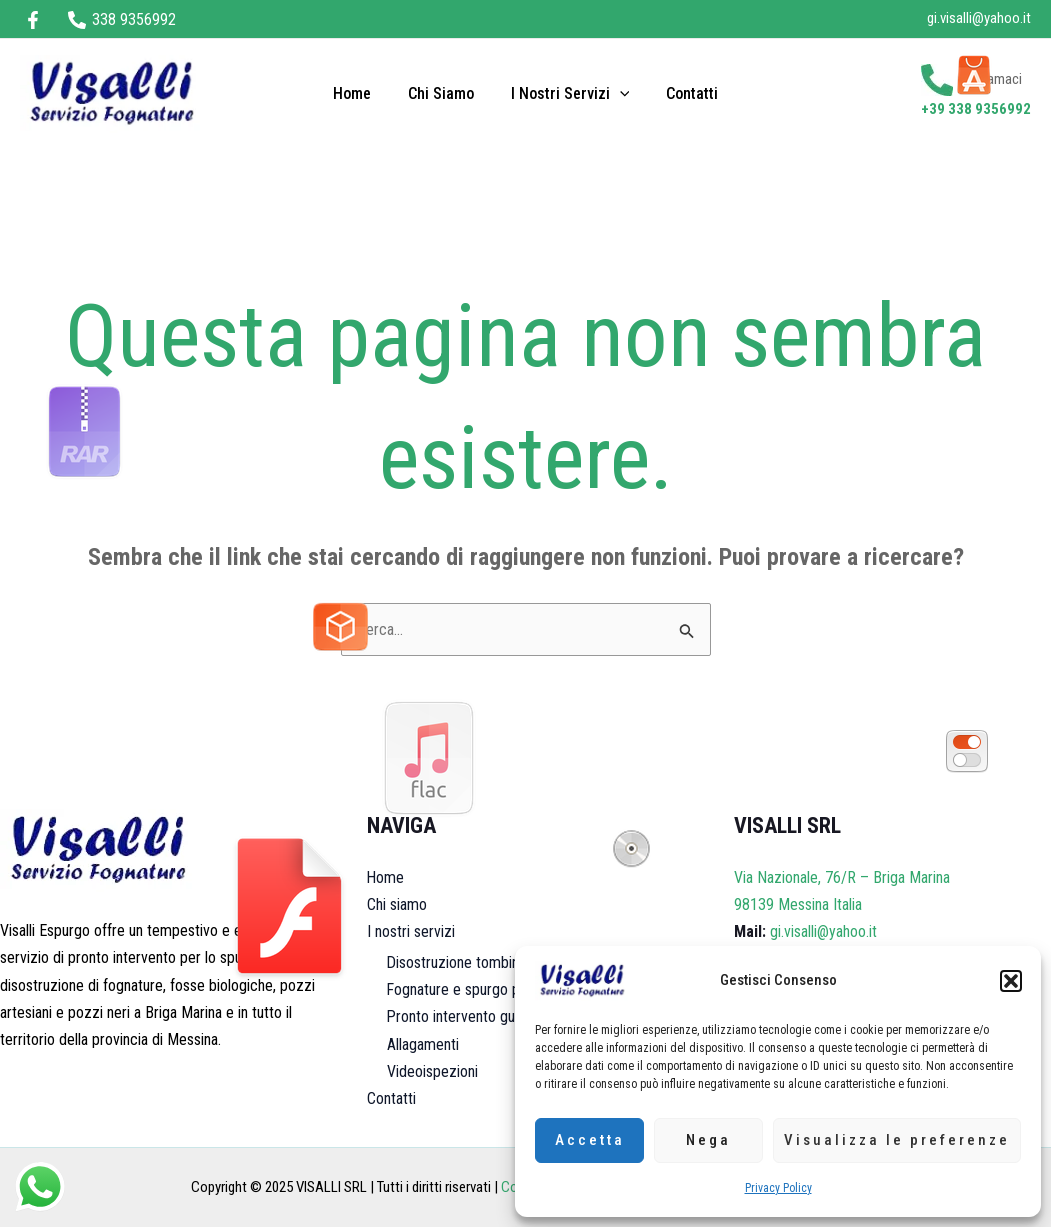 The height and width of the screenshot is (1227, 1051). Describe the element at coordinates (631, 848) in the screenshot. I see `recordable CD media device` at that location.